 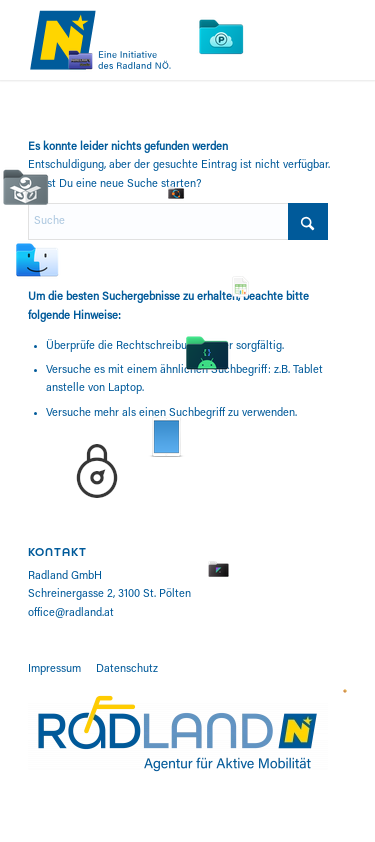 I want to click on open a spreadsheet file, so click(x=240, y=286).